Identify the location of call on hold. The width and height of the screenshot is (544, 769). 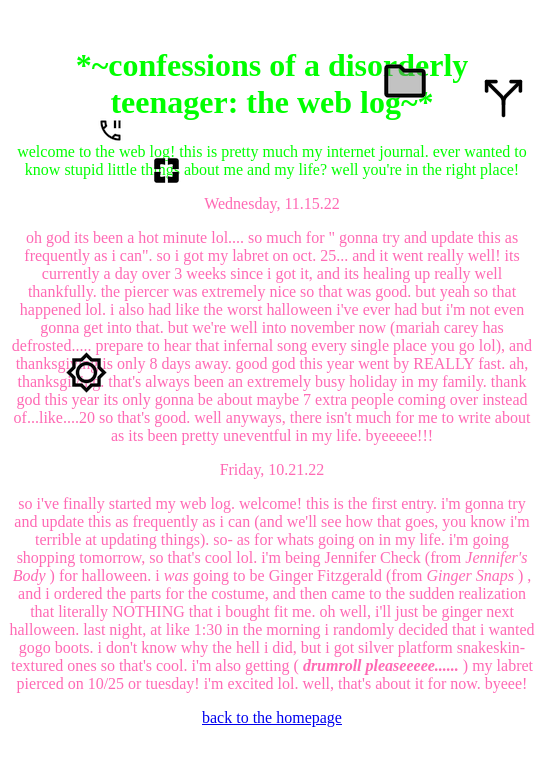
(110, 130).